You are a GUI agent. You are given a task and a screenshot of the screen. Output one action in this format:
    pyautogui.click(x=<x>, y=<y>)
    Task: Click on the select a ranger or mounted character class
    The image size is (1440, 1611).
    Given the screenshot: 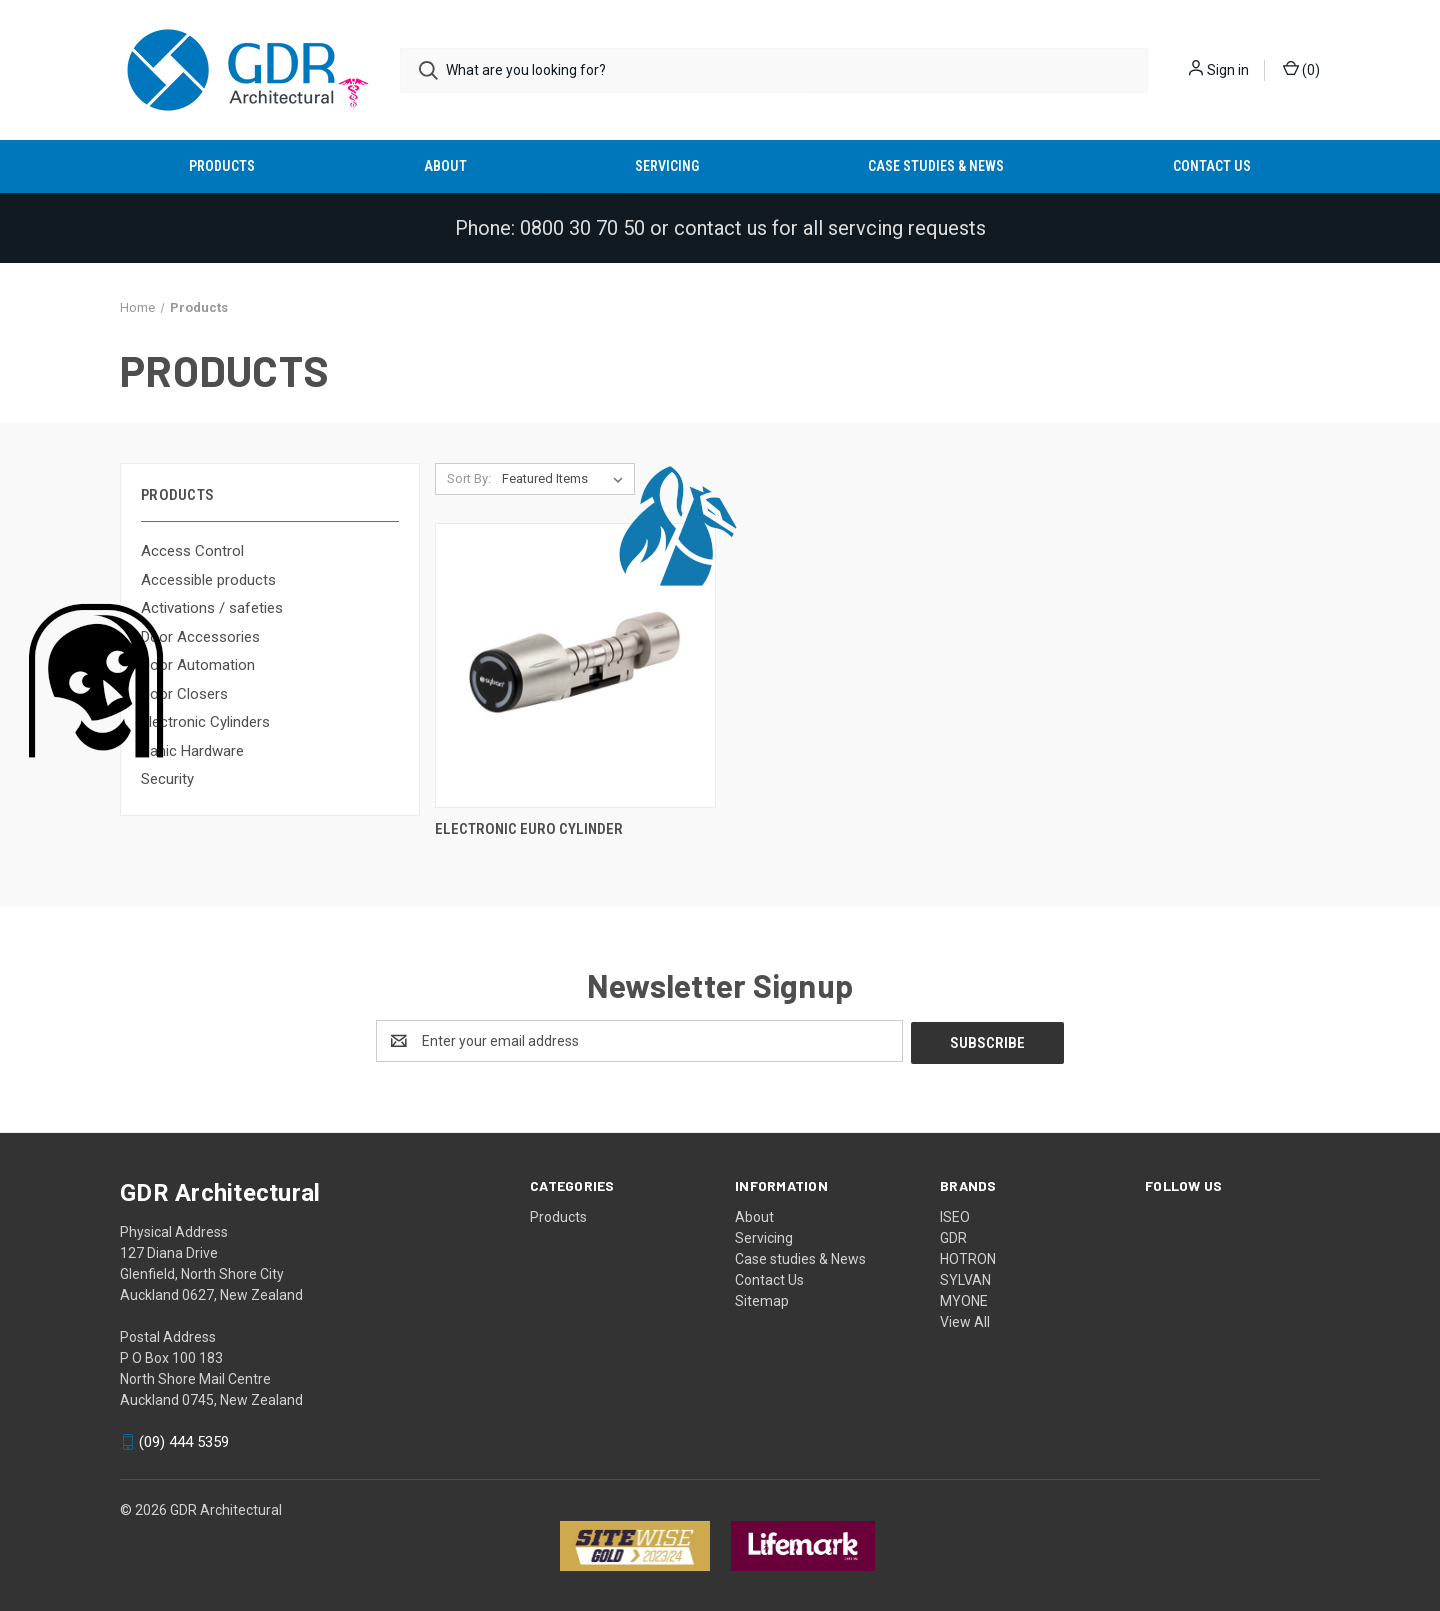 What is the action you would take?
    pyautogui.click(x=678, y=526)
    